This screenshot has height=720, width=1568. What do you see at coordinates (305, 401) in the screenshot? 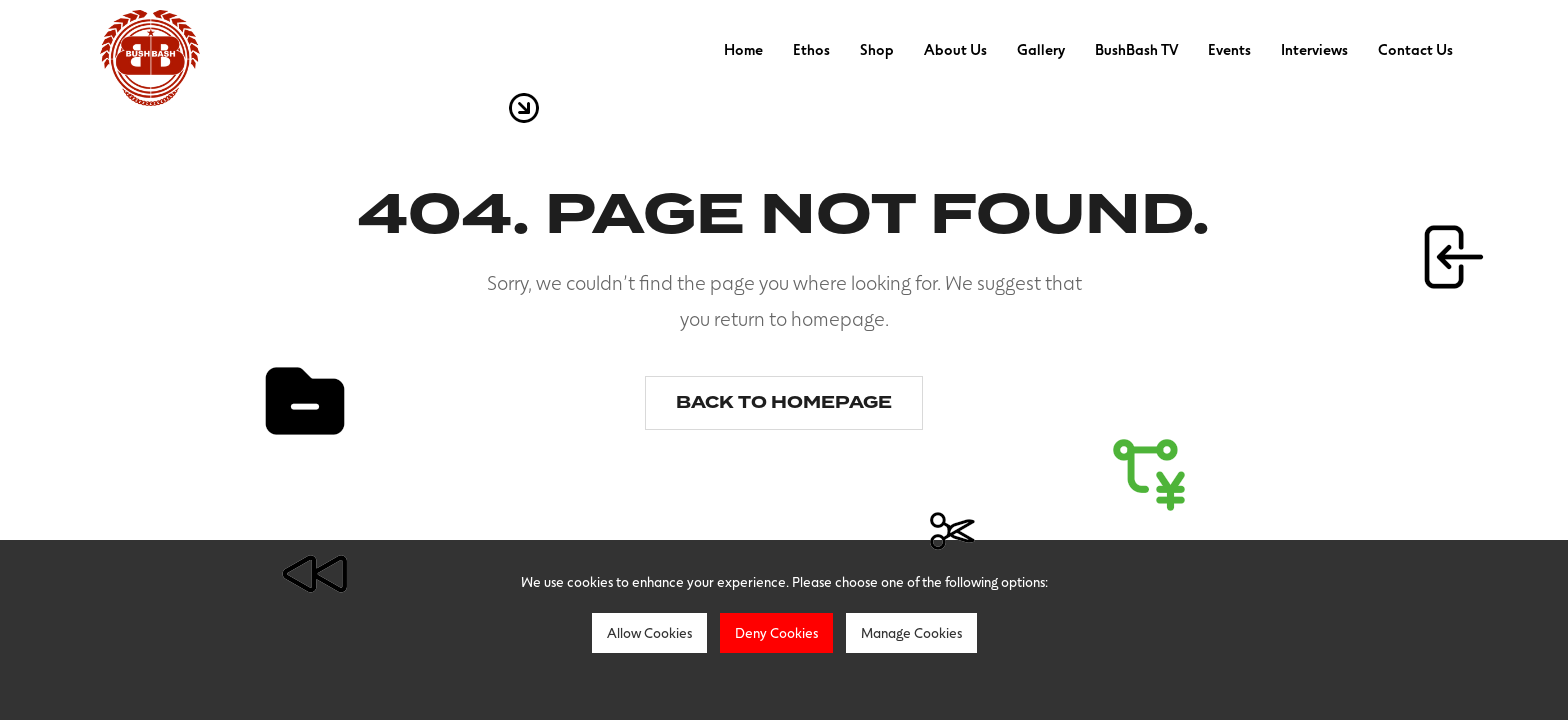
I see `remove a file or folder` at bounding box center [305, 401].